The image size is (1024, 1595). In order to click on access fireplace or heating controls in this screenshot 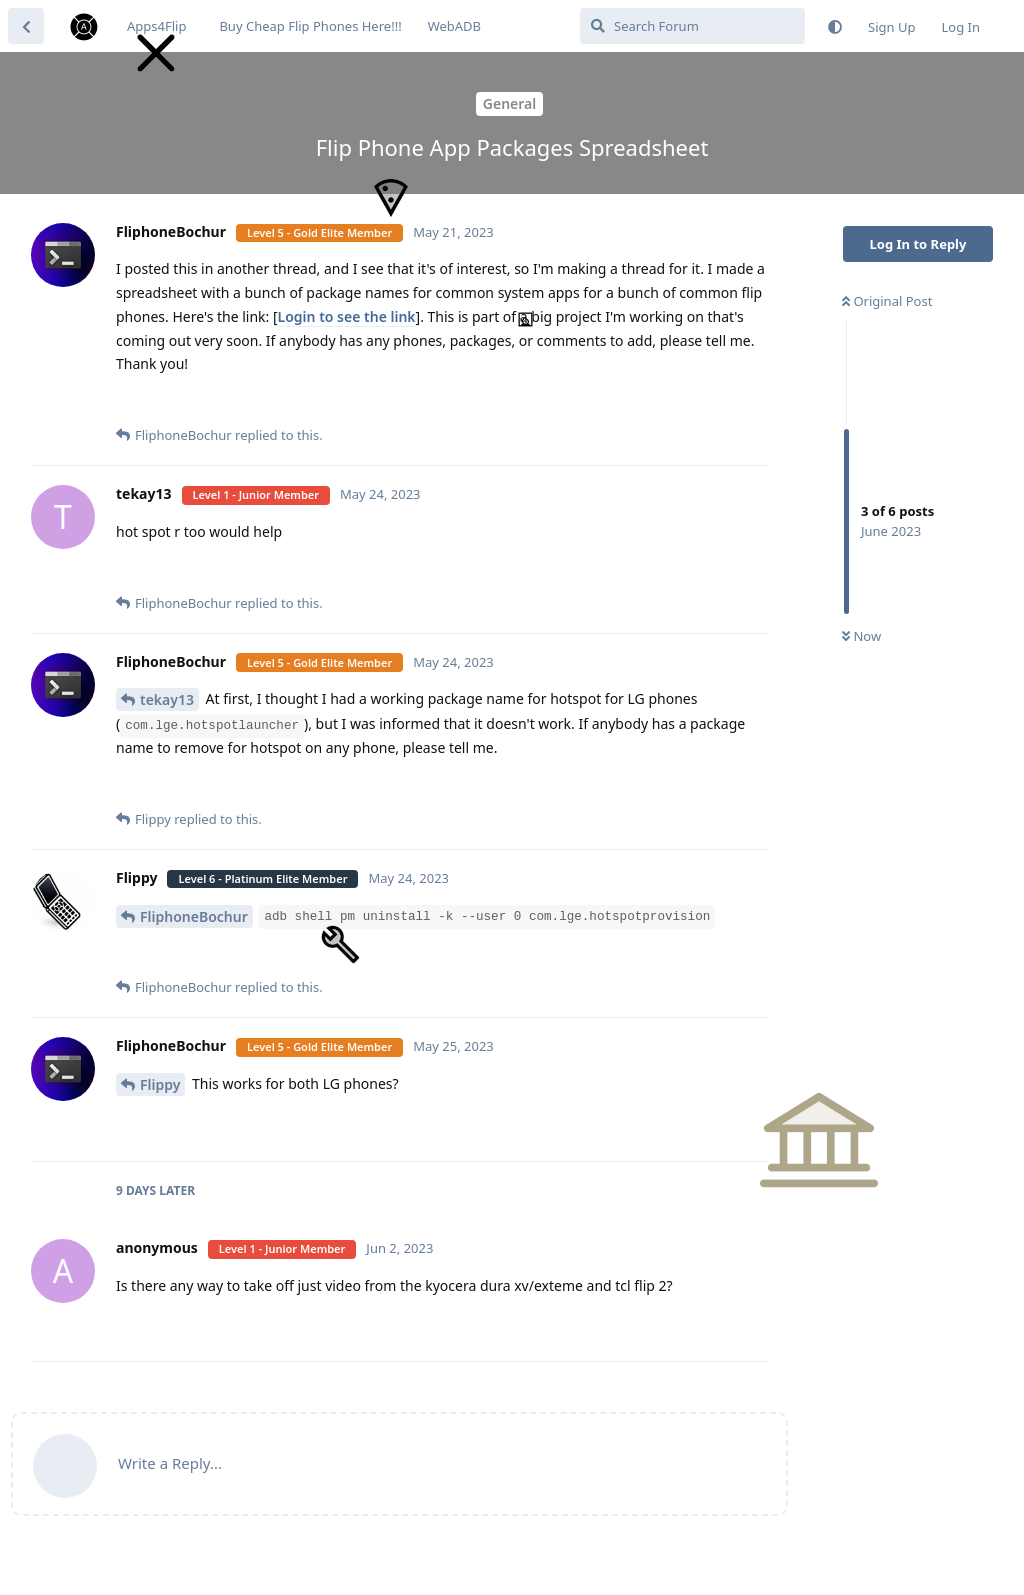, I will do `click(525, 319)`.